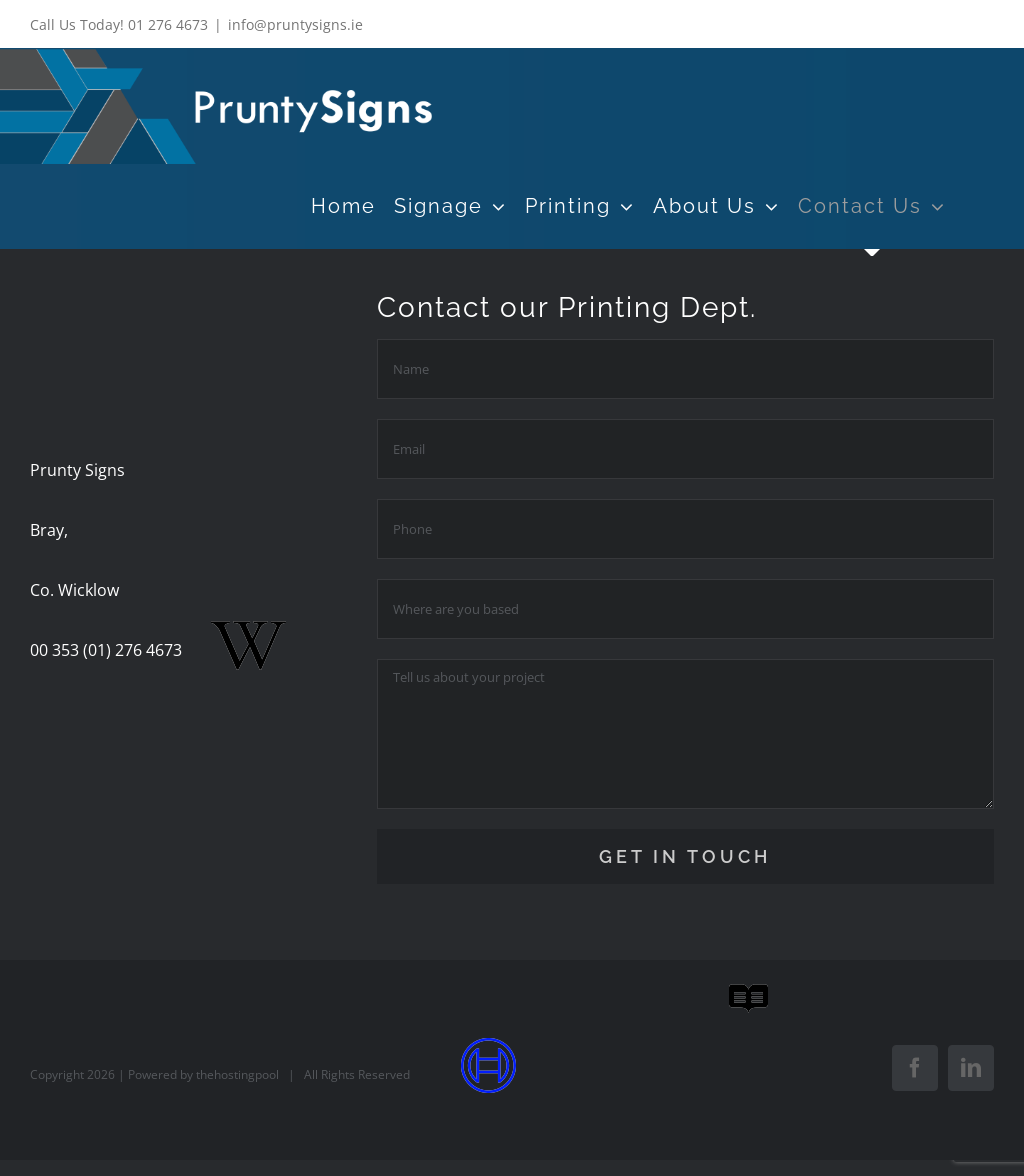 The width and height of the screenshot is (1024, 1176). Describe the element at coordinates (488, 1065) in the screenshot. I see `bosch brand or product identifier` at that location.